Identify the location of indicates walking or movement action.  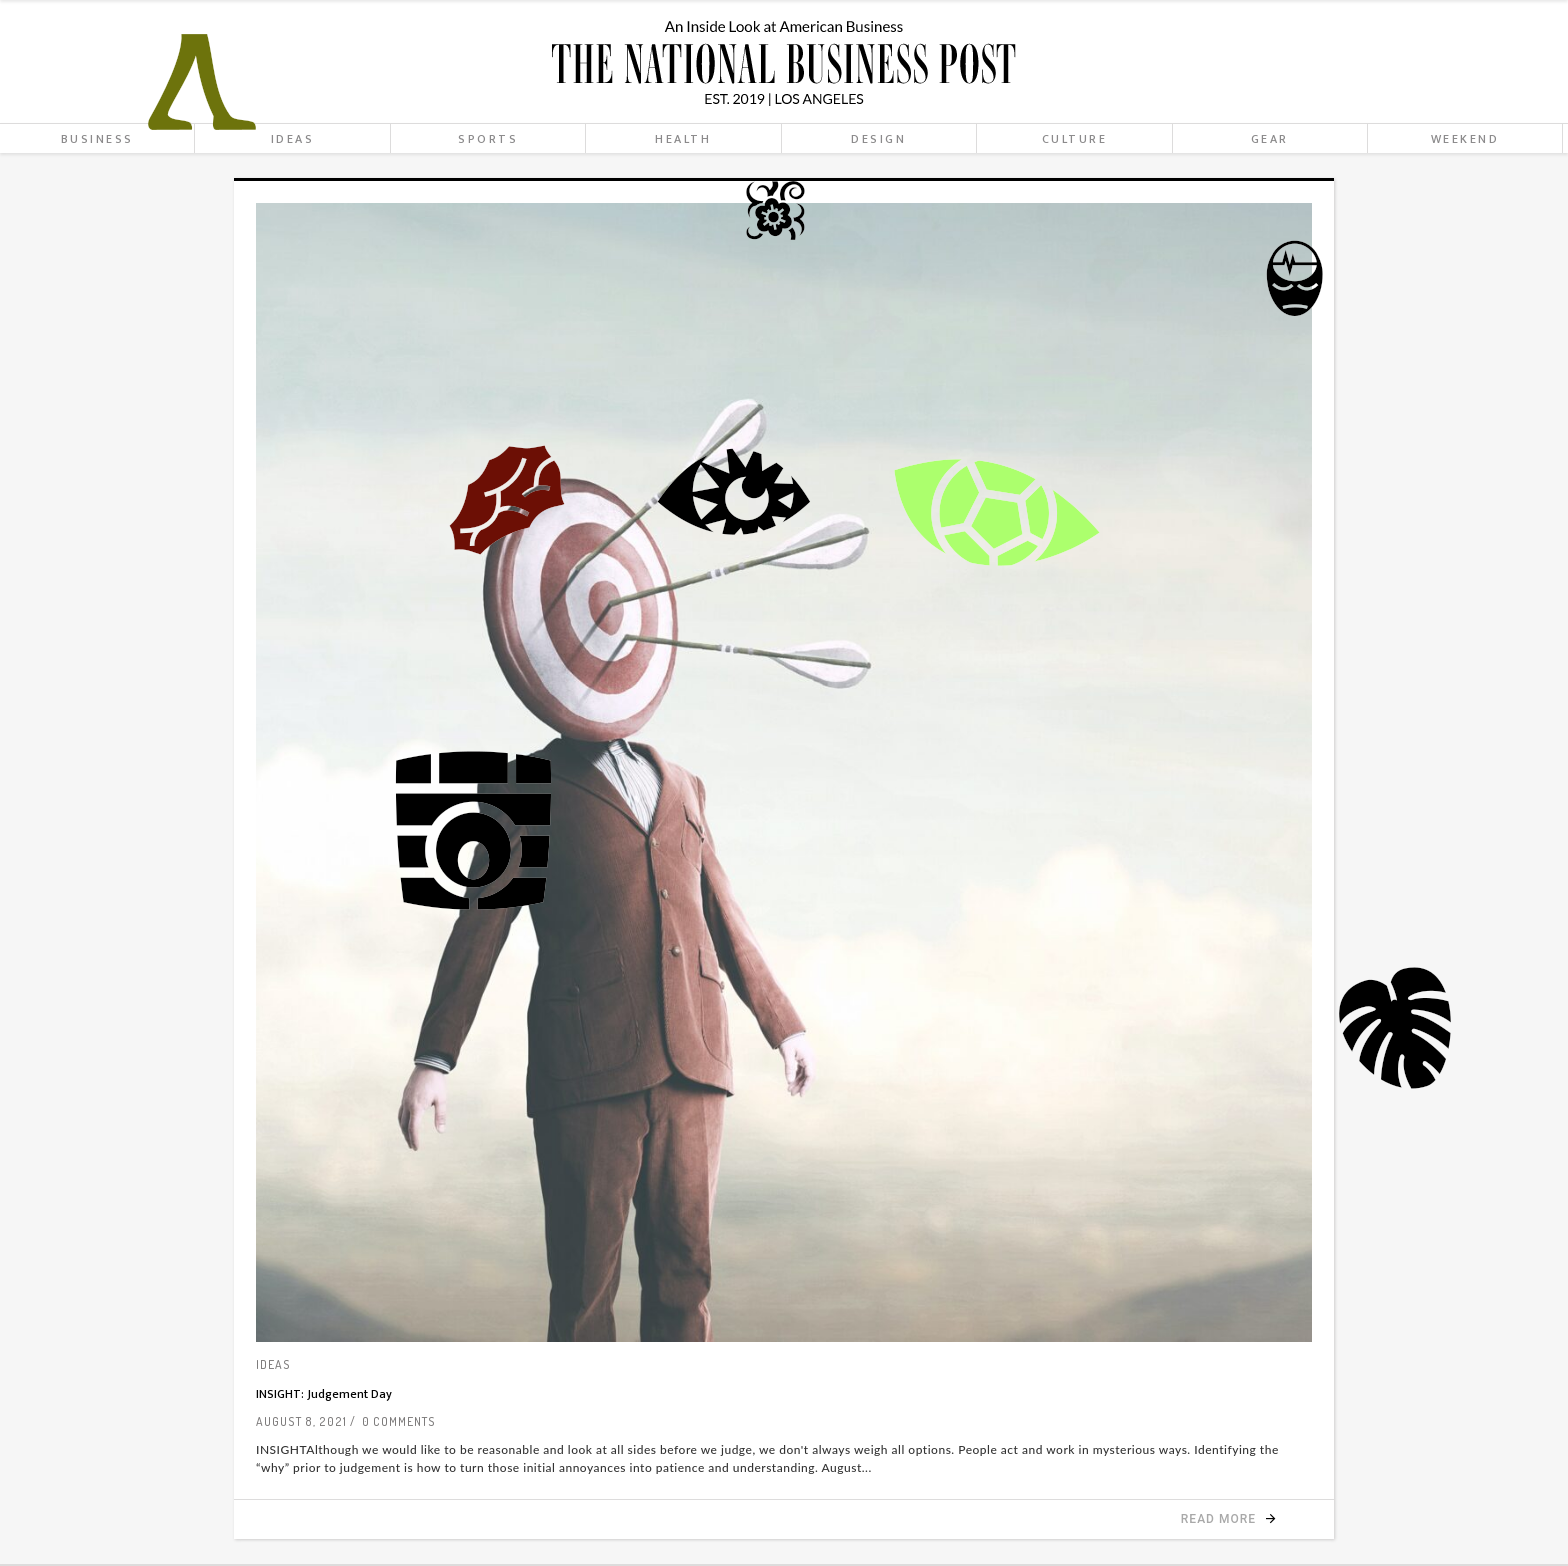
(202, 82).